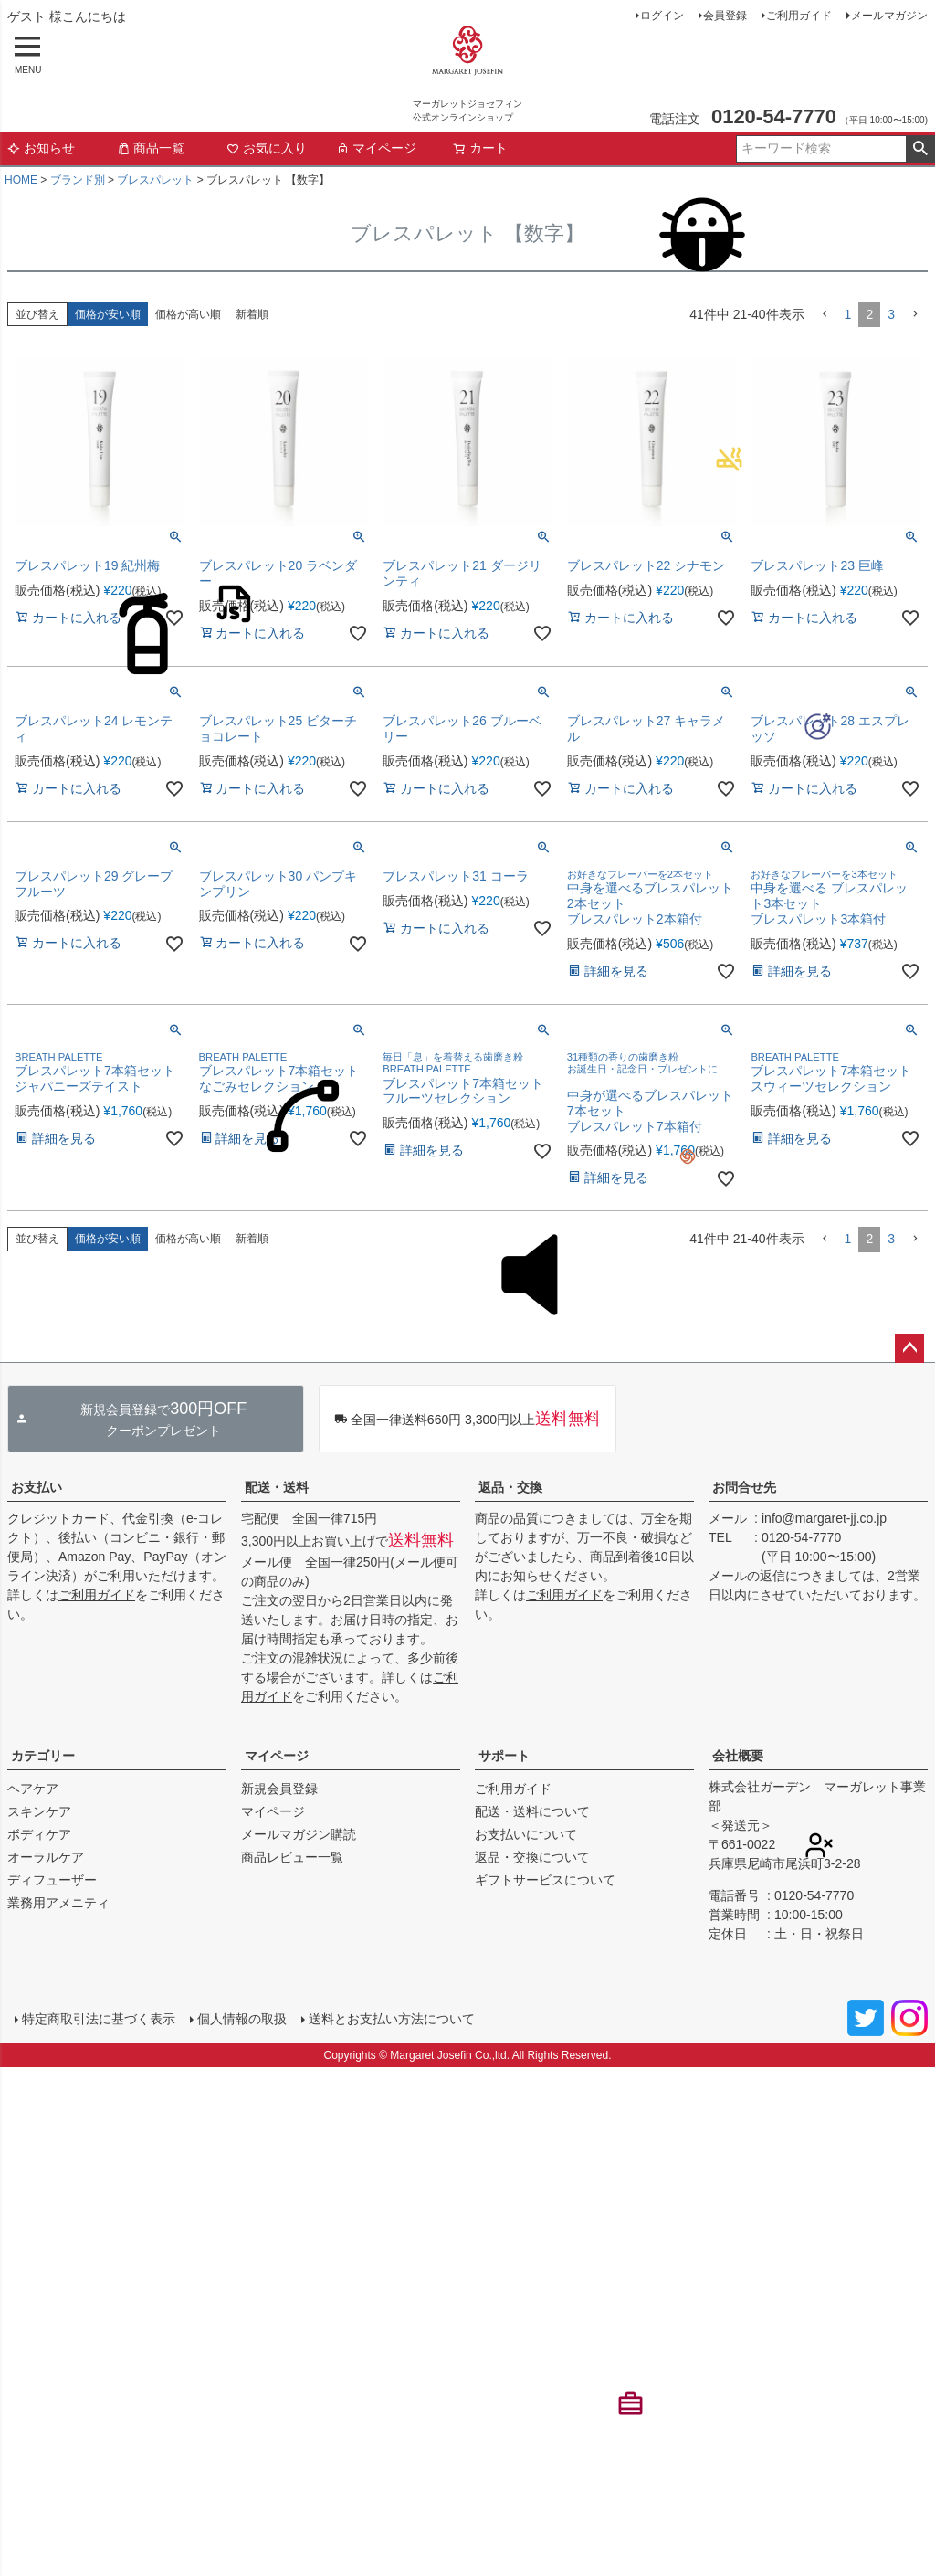  What do you see at coordinates (630, 2404) in the screenshot?
I see `access work or business-related files` at bounding box center [630, 2404].